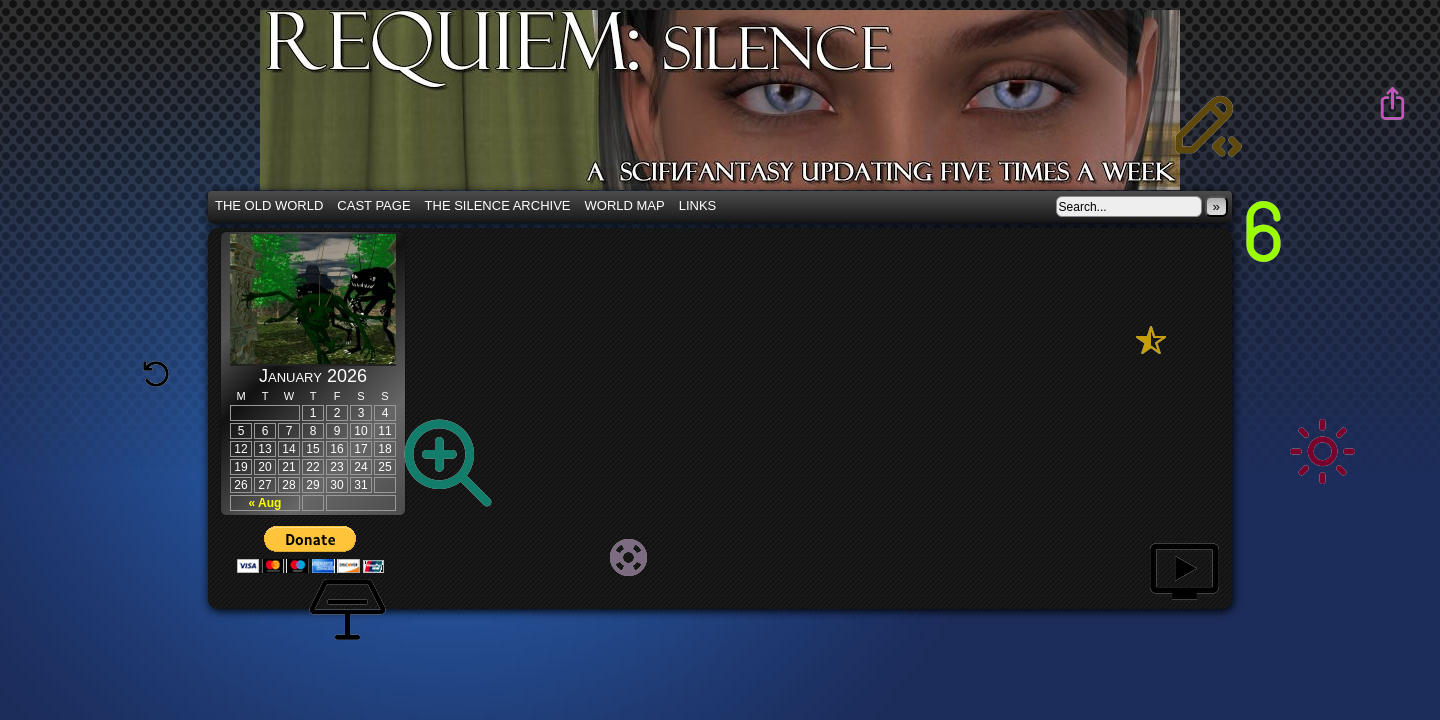 This screenshot has height=720, width=1440. I want to click on zoom in on content or image, so click(448, 463).